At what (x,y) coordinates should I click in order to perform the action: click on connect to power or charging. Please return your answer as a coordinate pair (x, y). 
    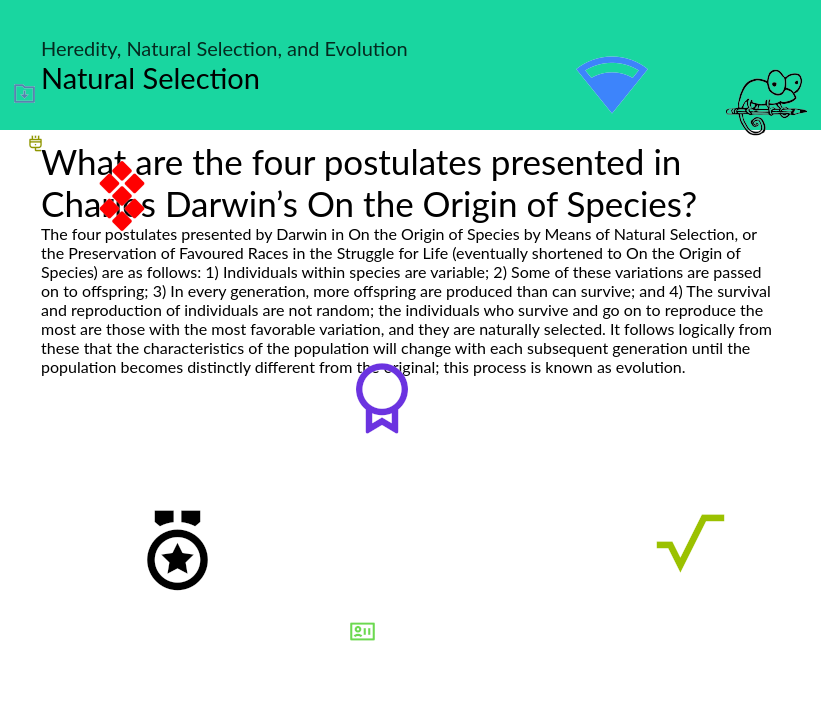
    Looking at the image, I should click on (35, 143).